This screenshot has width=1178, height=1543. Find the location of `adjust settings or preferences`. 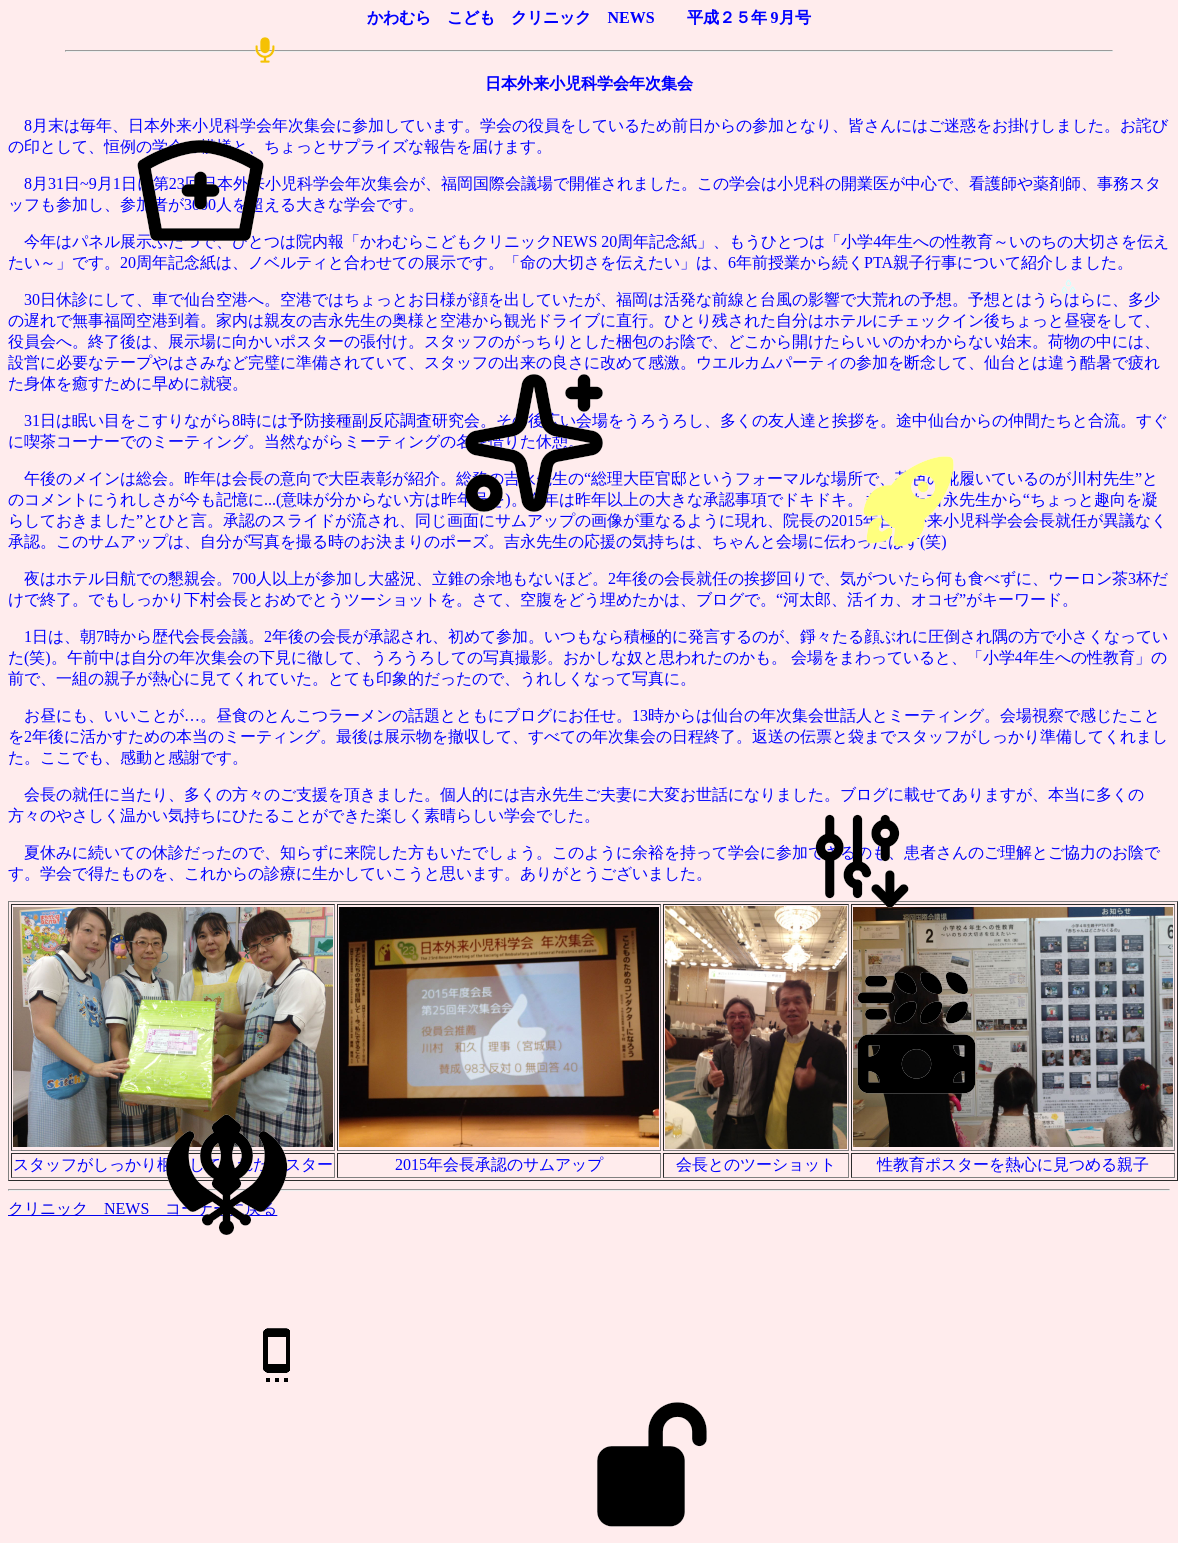

adjust settings or preferences is located at coordinates (857, 856).